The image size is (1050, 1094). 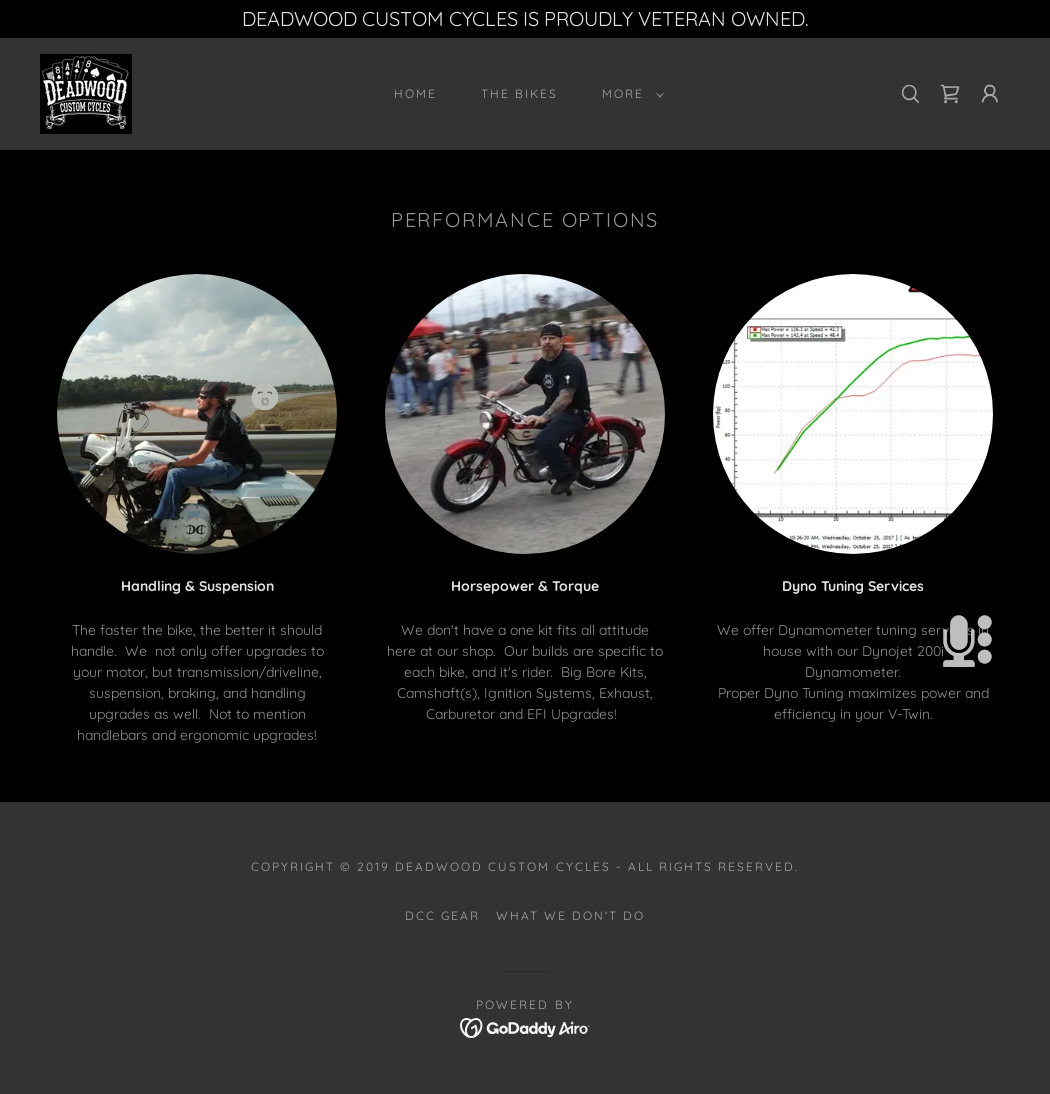 What do you see at coordinates (967, 639) in the screenshot?
I see `microphone input level is high` at bounding box center [967, 639].